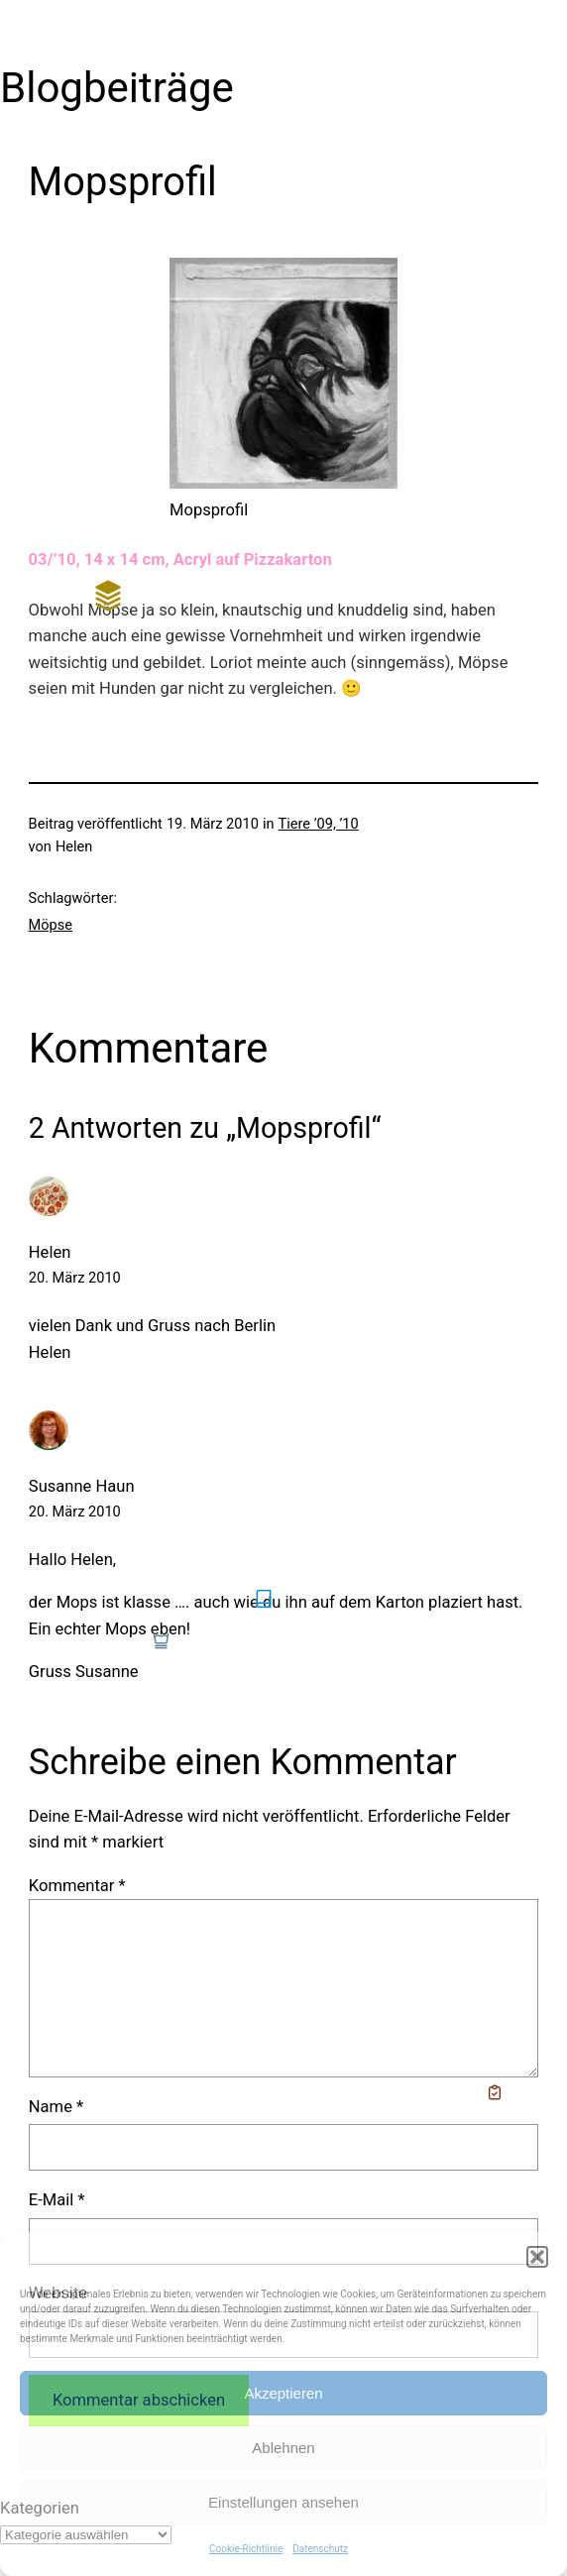 This screenshot has height=2576, width=567. Describe the element at coordinates (264, 1599) in the screenshot. I see `open a book or reading view` at that location.